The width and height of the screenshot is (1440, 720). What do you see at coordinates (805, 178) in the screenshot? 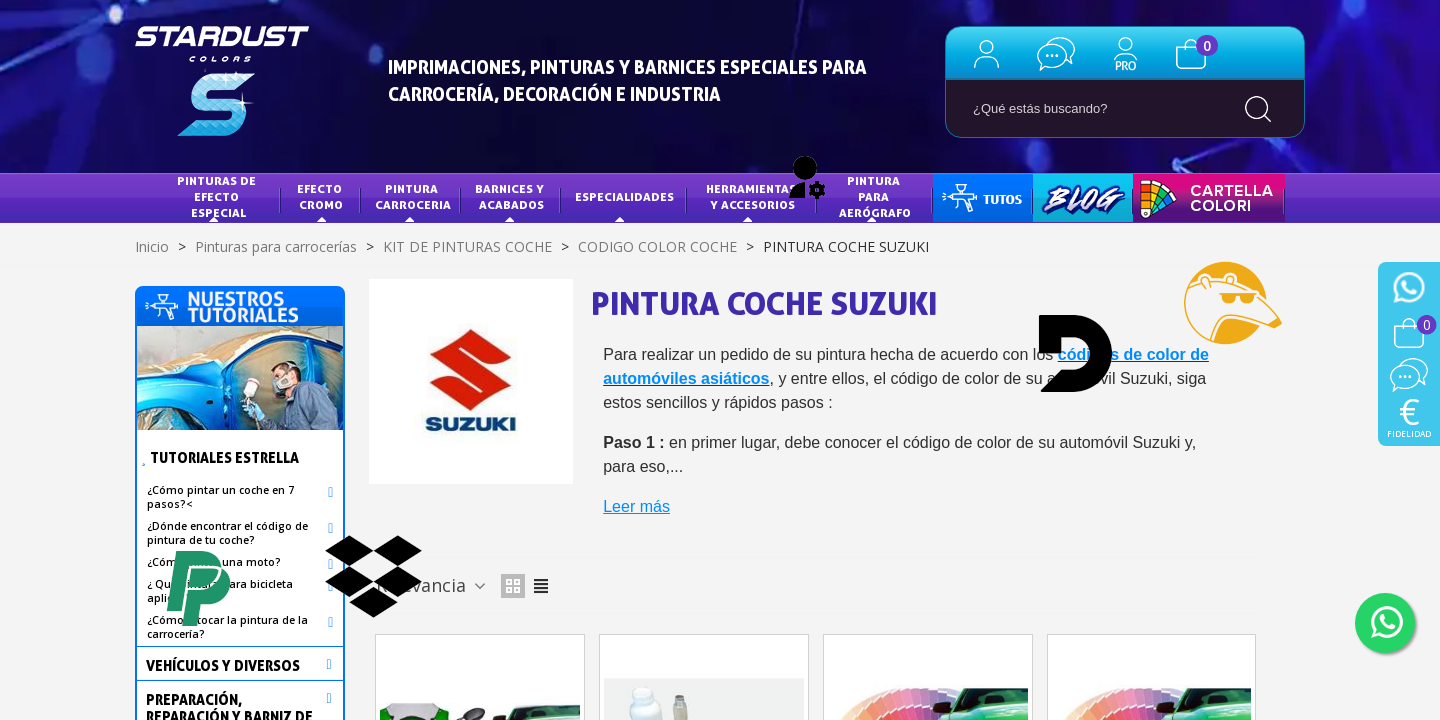
I see `access user account settings` at bounding box center [805, 178].